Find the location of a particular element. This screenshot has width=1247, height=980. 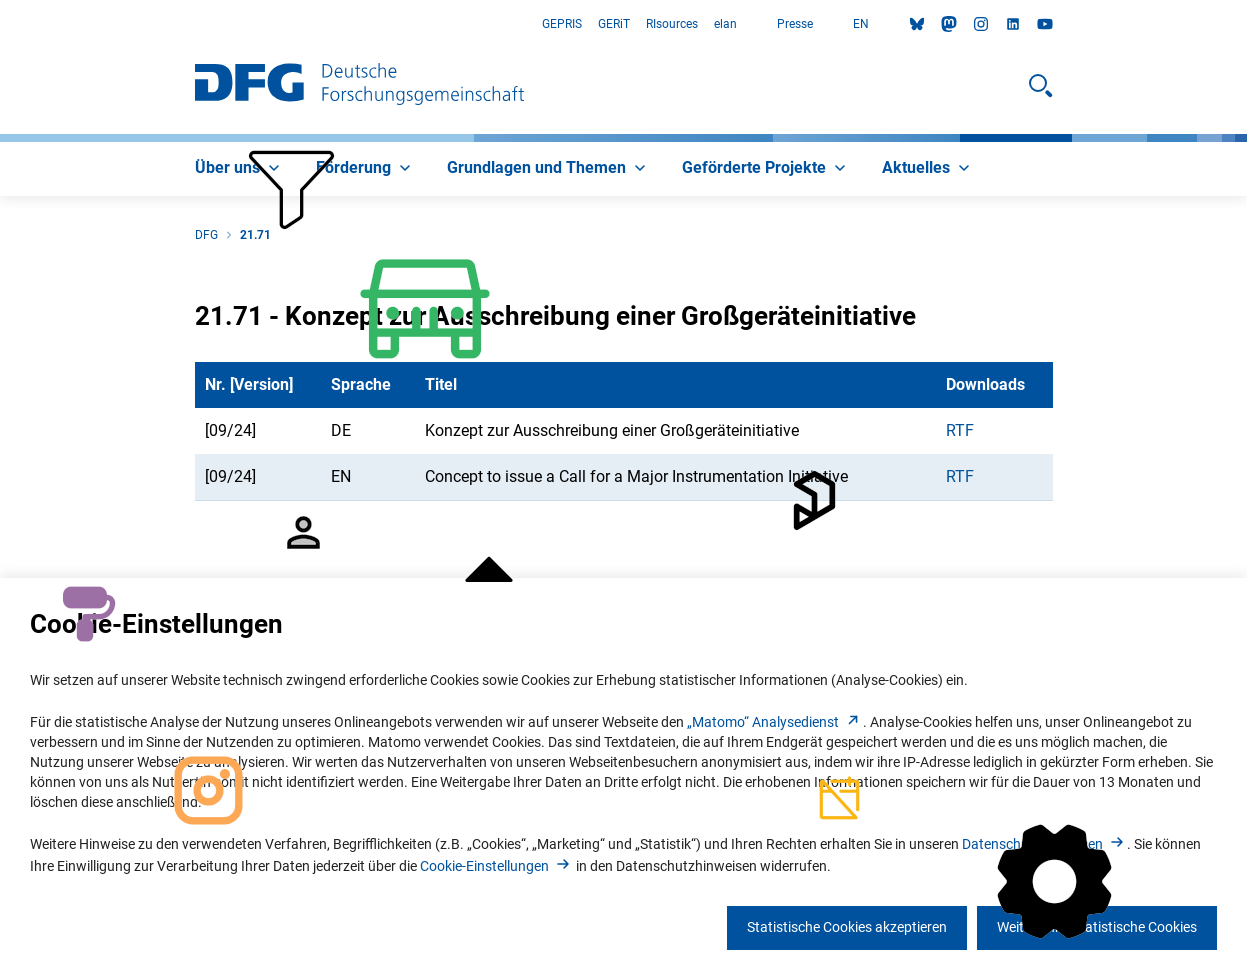

access painting or drawing tools is located at coordinates (85, 614).